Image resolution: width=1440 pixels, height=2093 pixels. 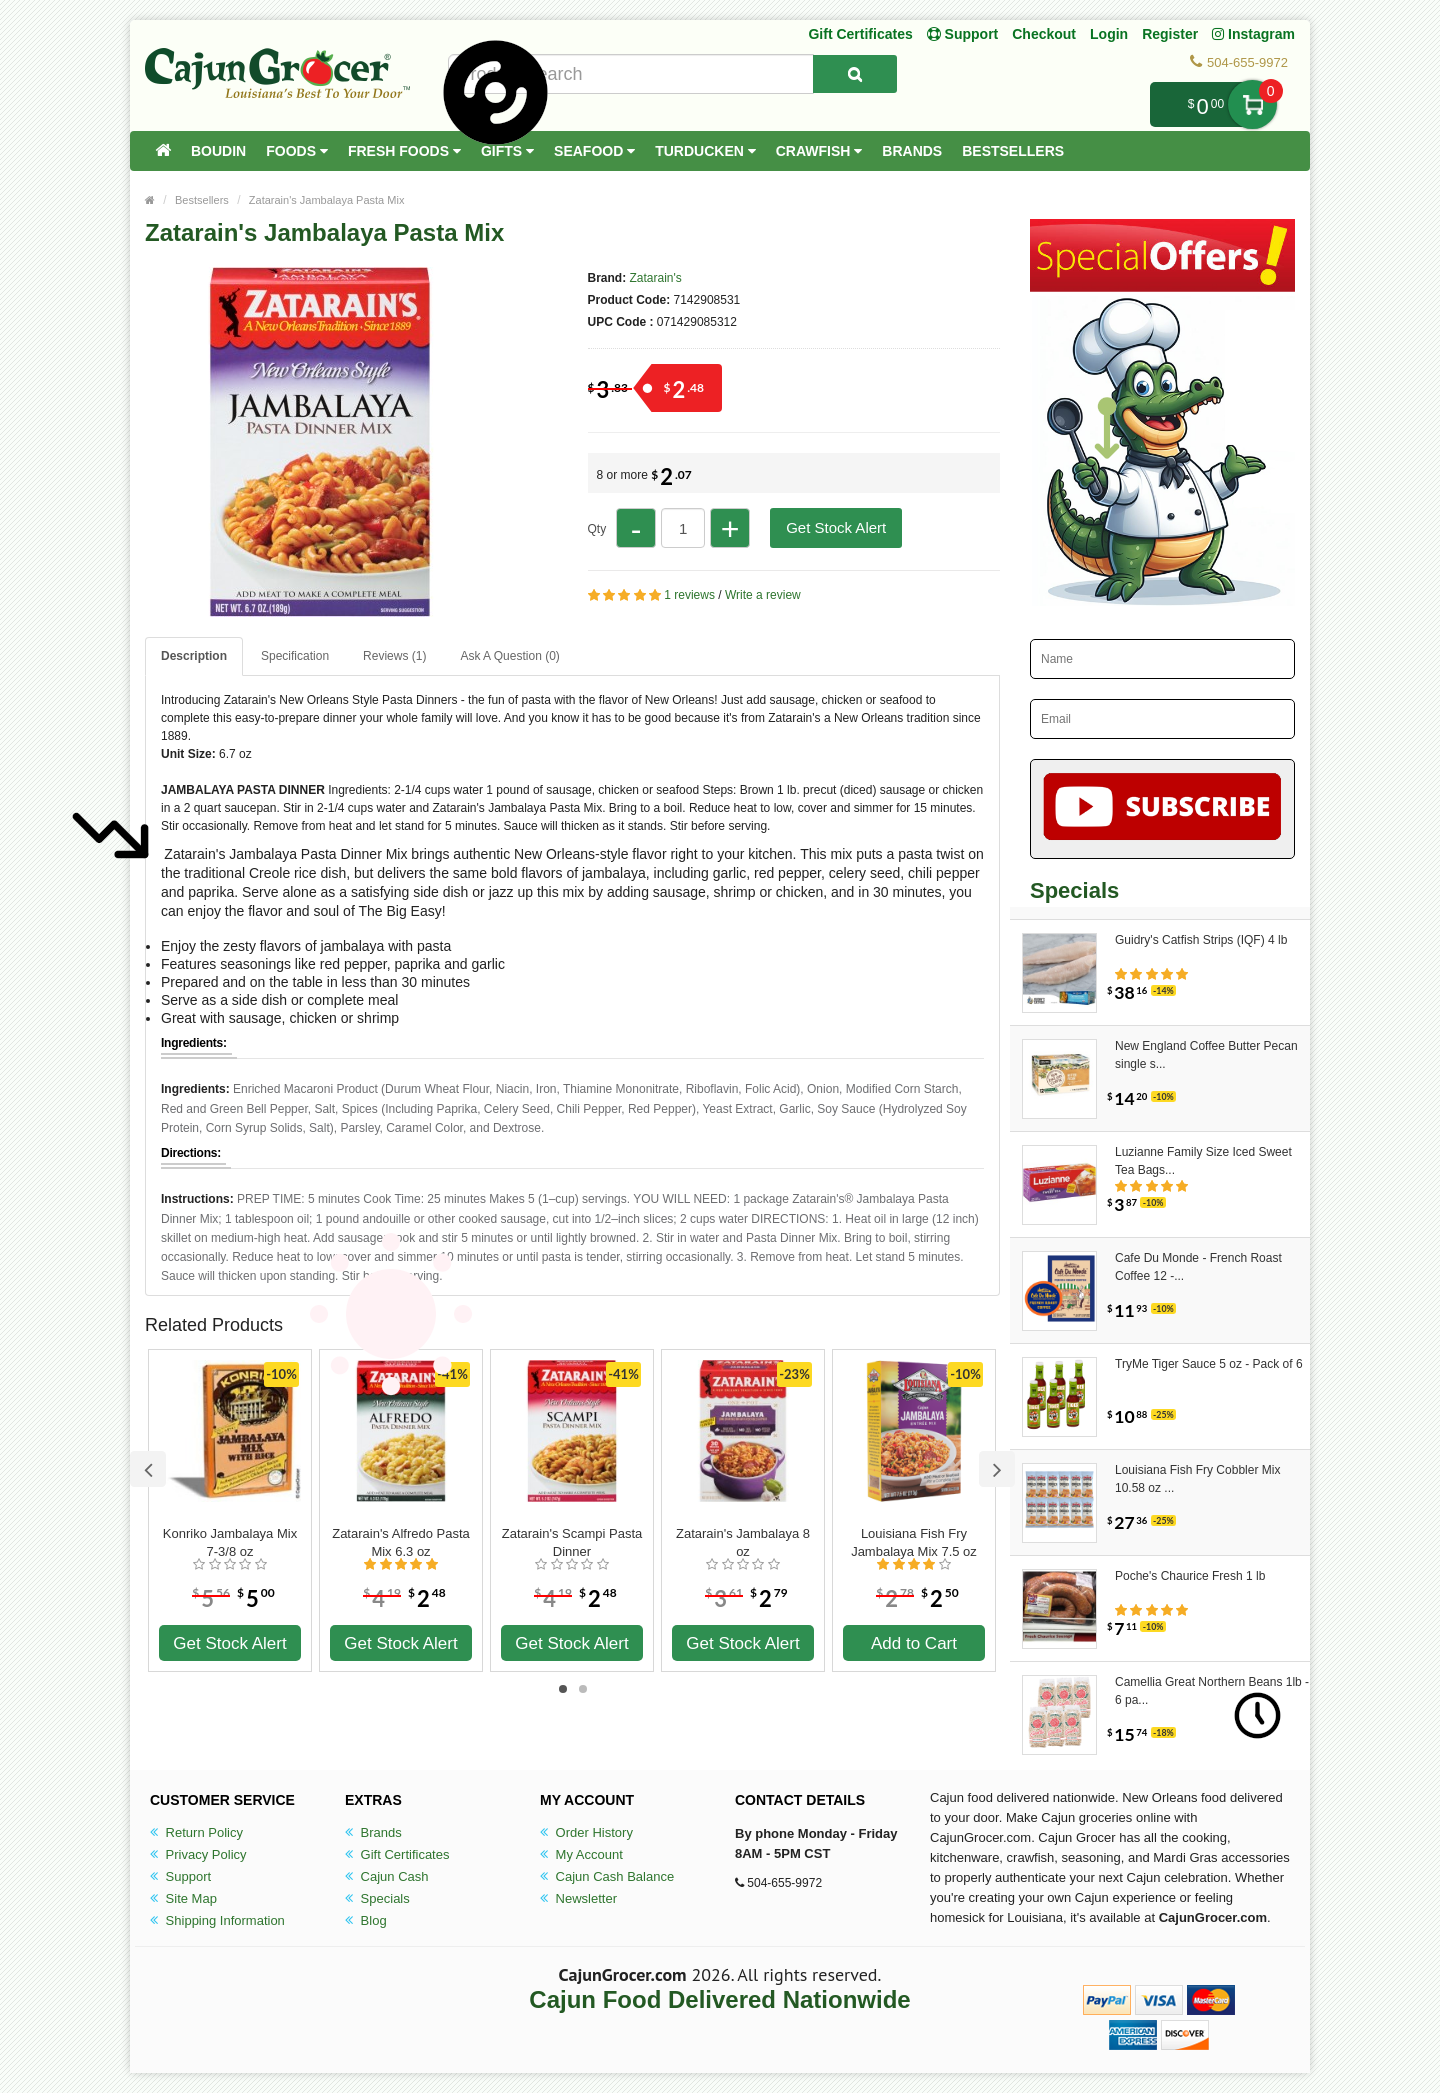 What do you see at coordinates (391, 1314) in the screenshot?
I see `adjust screen brightness to low` at bounding box center [391, 1314].